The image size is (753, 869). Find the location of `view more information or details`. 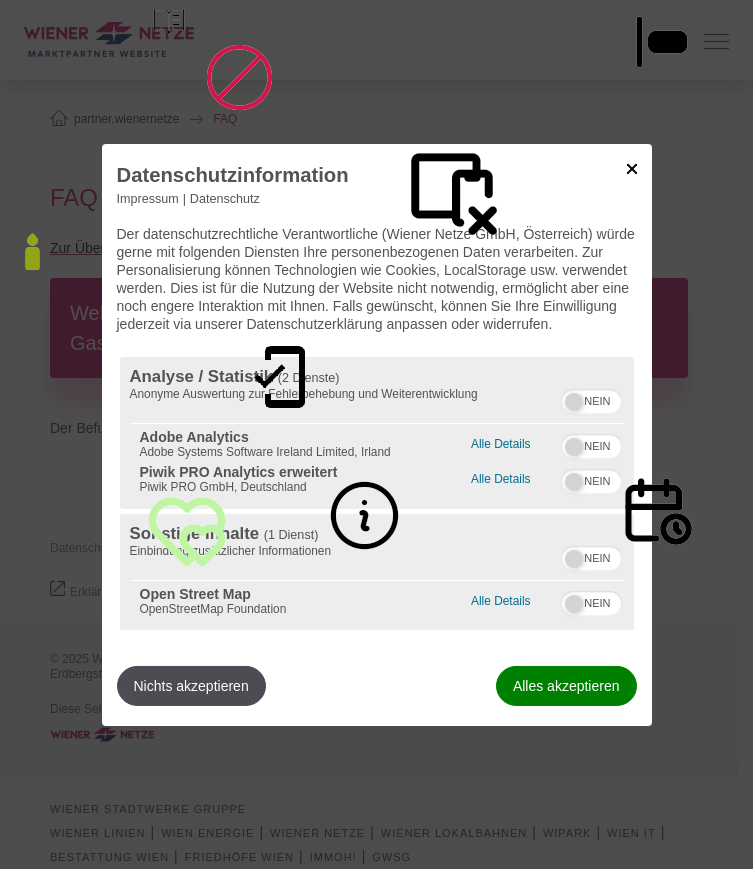

view more information or details is located at coordinates (364, 515).